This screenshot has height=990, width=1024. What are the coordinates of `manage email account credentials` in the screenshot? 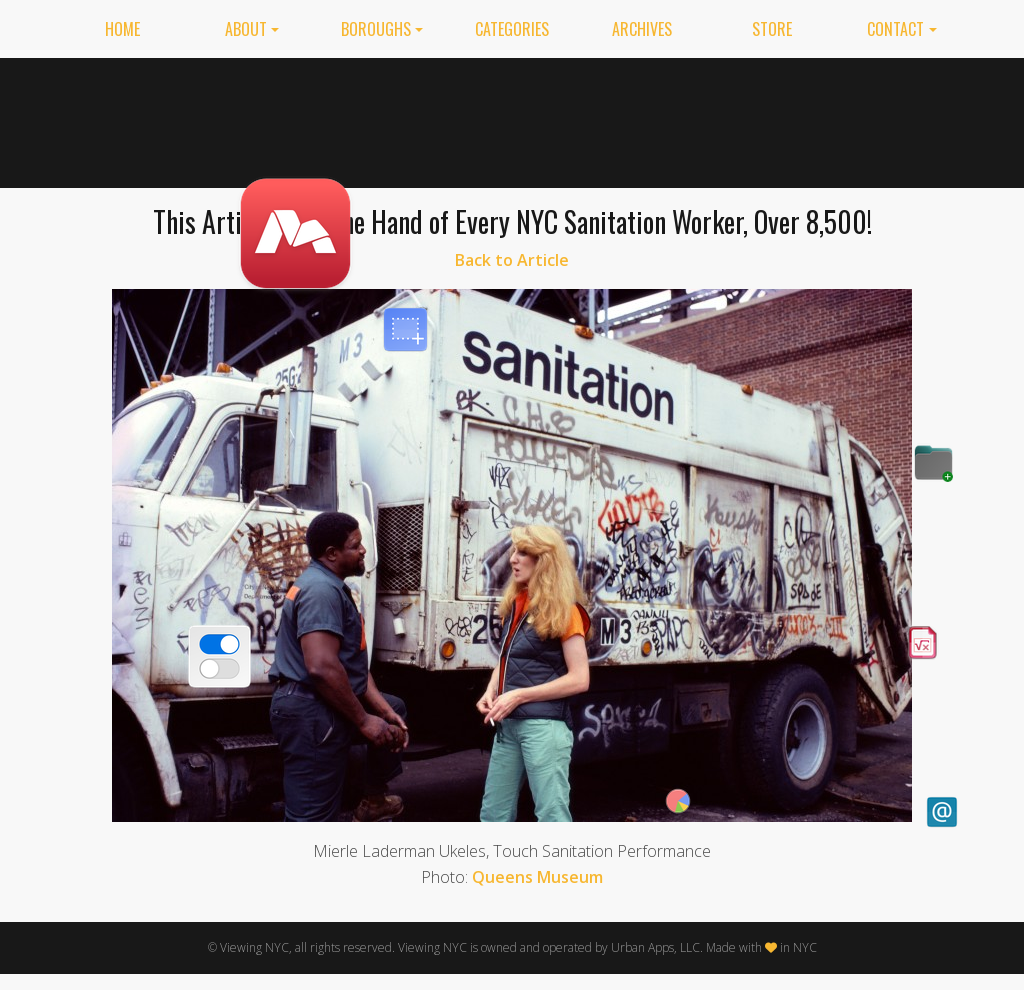 It's located at (942, 812).